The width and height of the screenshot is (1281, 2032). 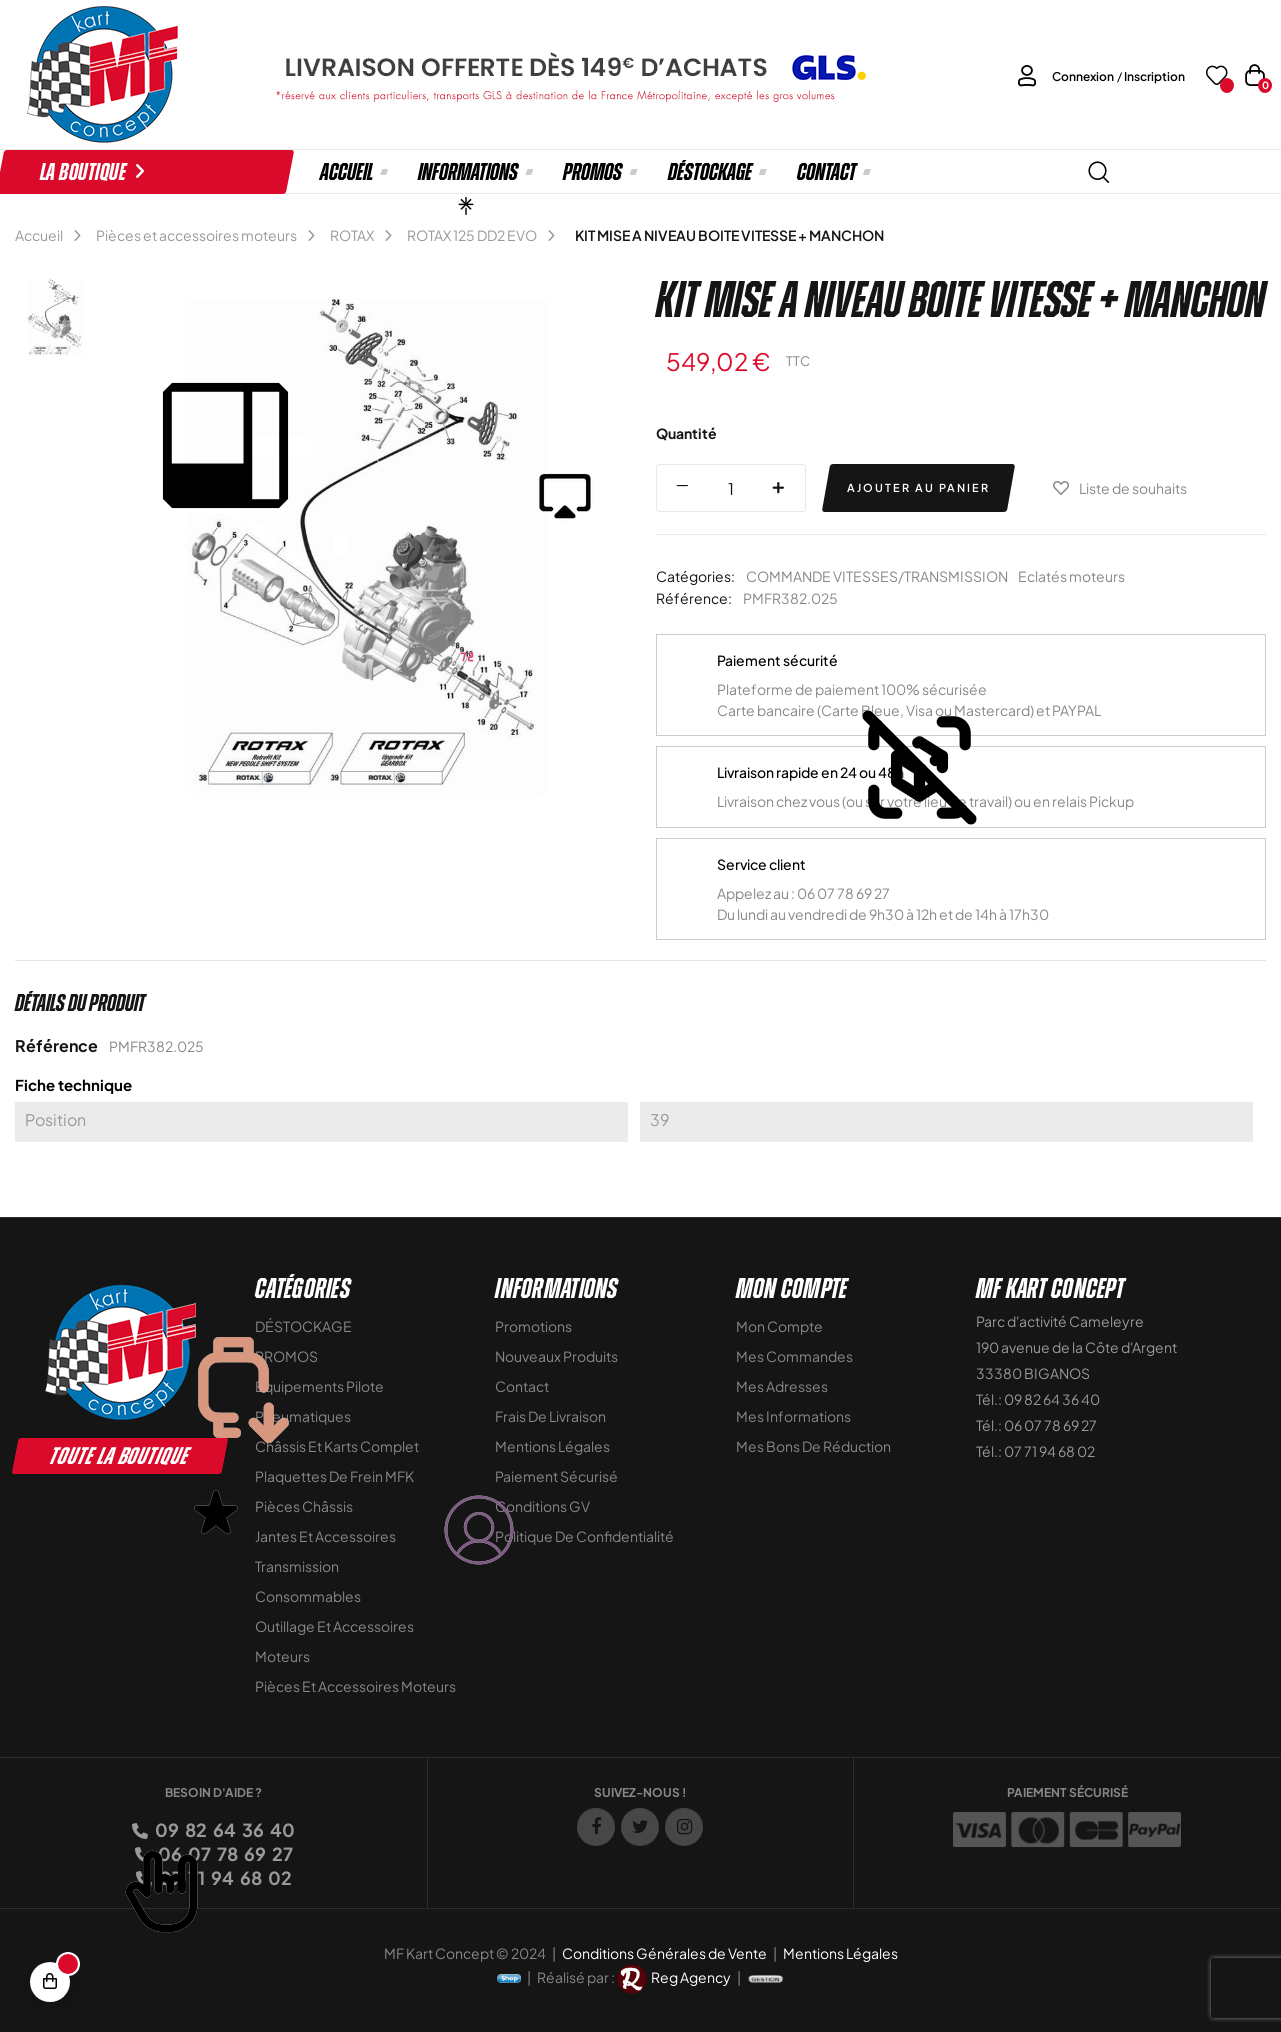 I want to click on view your profile, so click(x=479, y=1530).